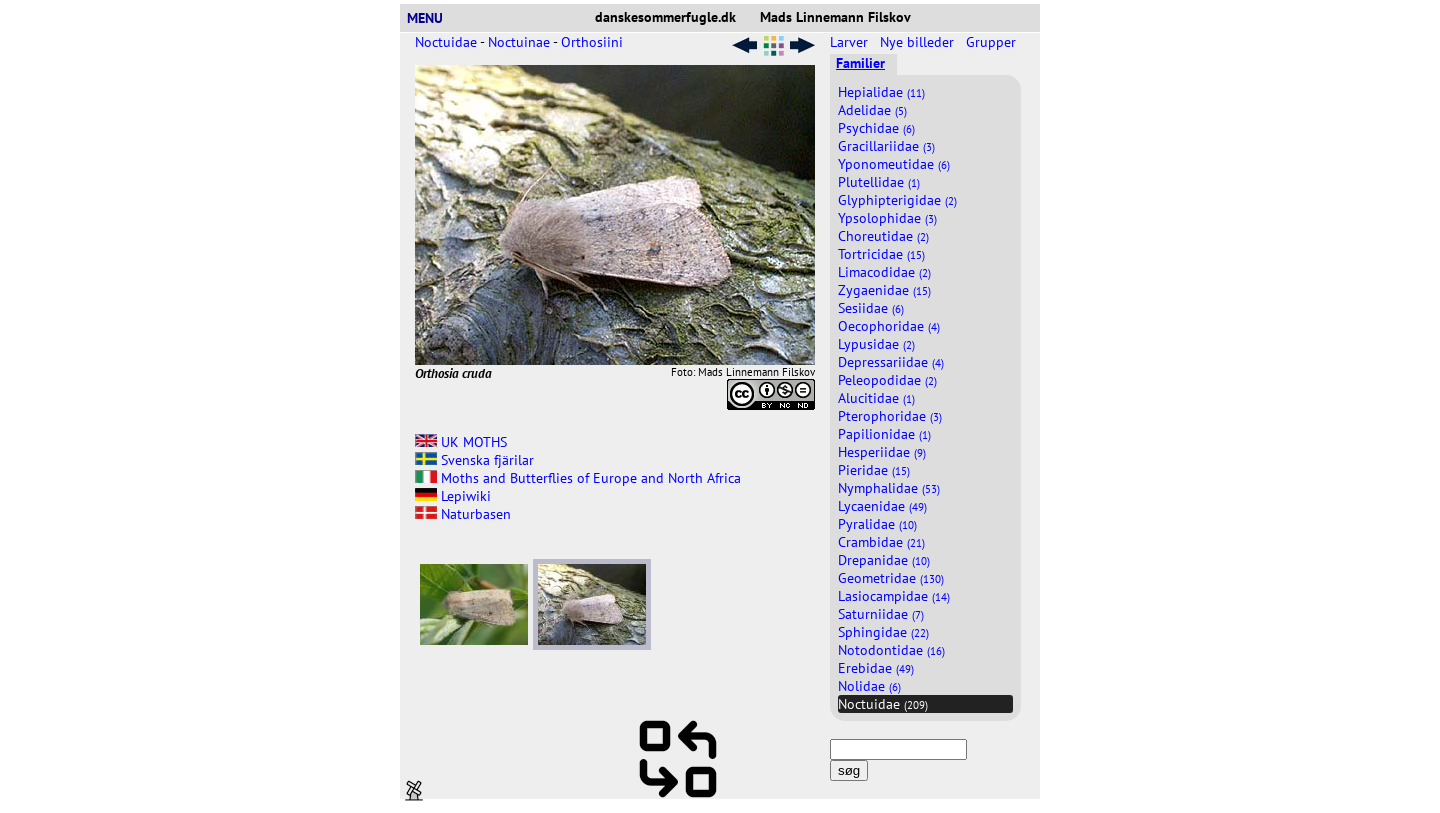 The image size is (1440, 813). I want to click on swap or exchange two items, so click(678, 759).